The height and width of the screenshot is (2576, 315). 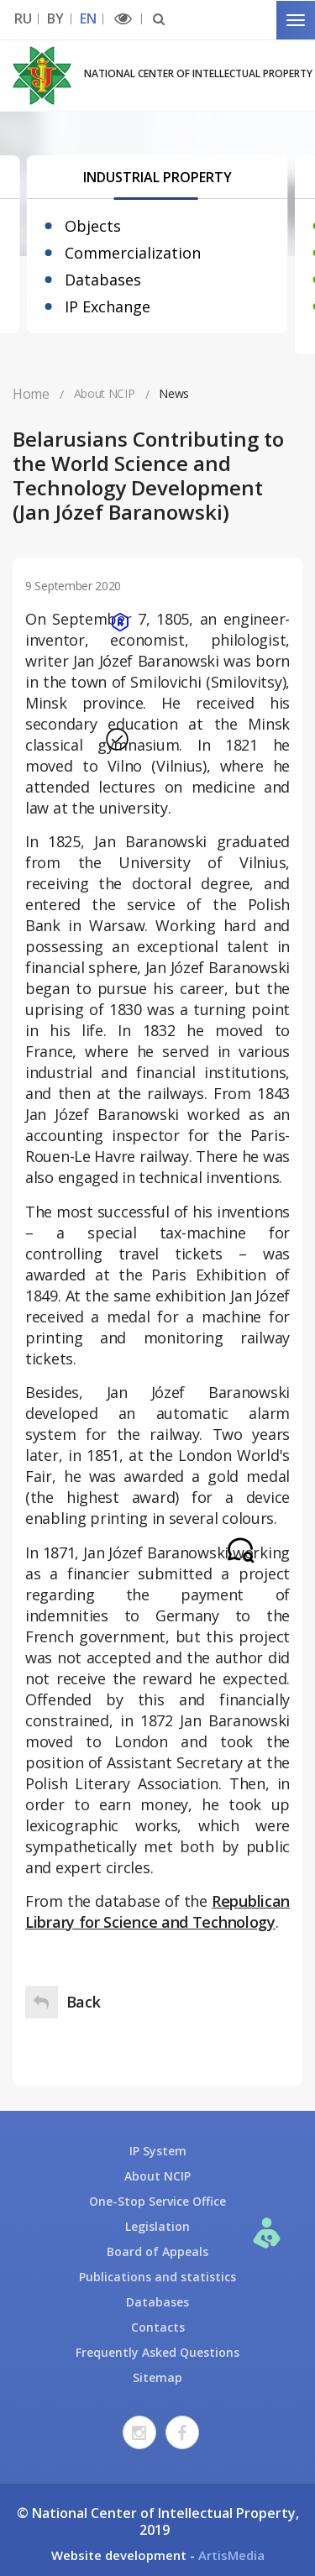 I want to click on search through your messages, so click(x=240, y=1549).